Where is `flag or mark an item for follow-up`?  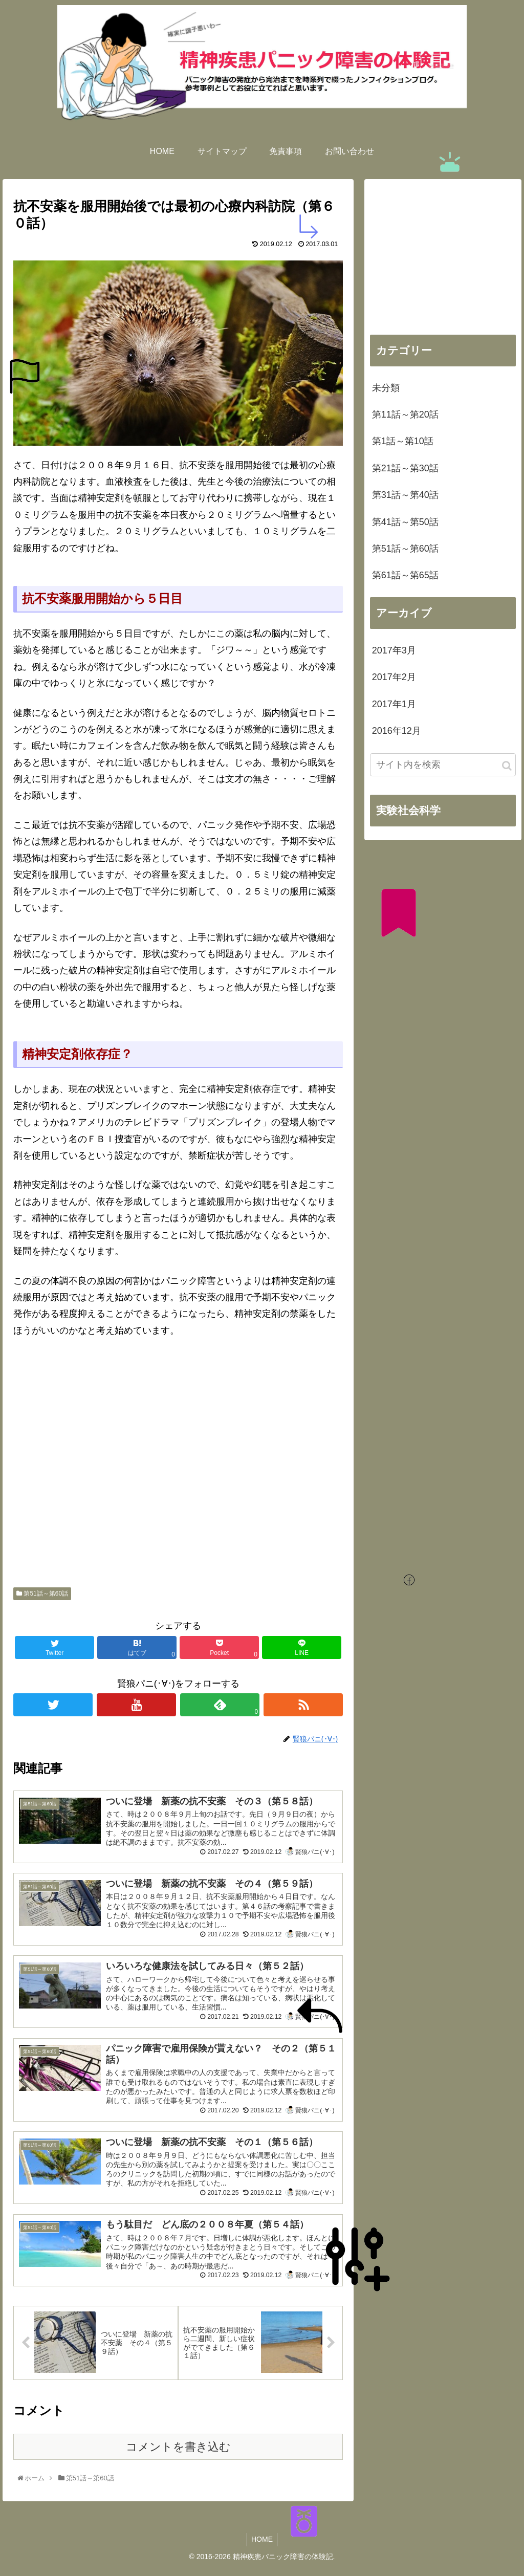 flag or mark an item for follow-up is located at coordinates (25, 376).